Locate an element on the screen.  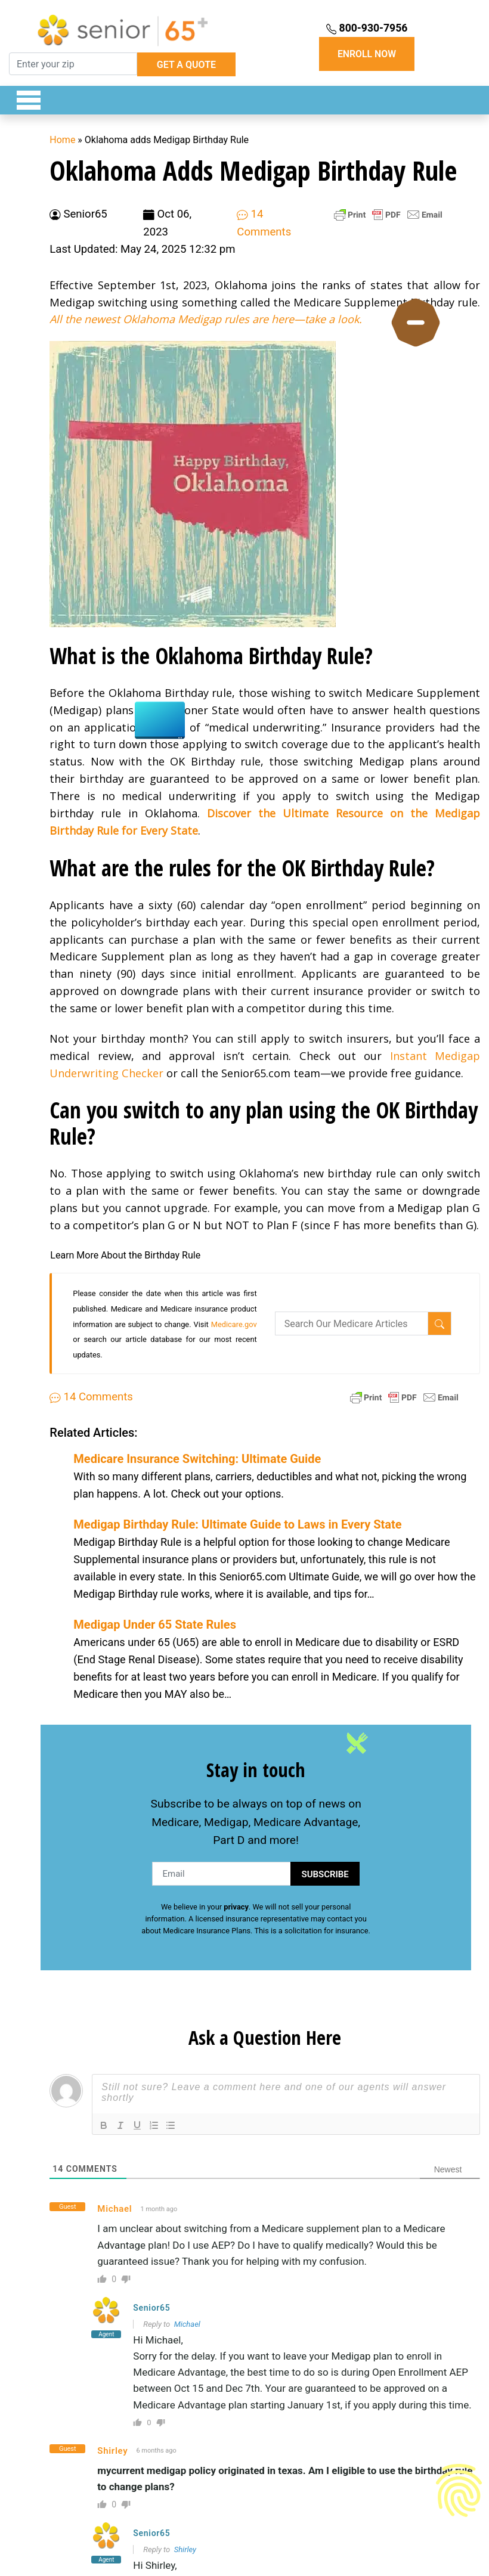
view desktop or return to home screen is located at coordinates (160, 720).